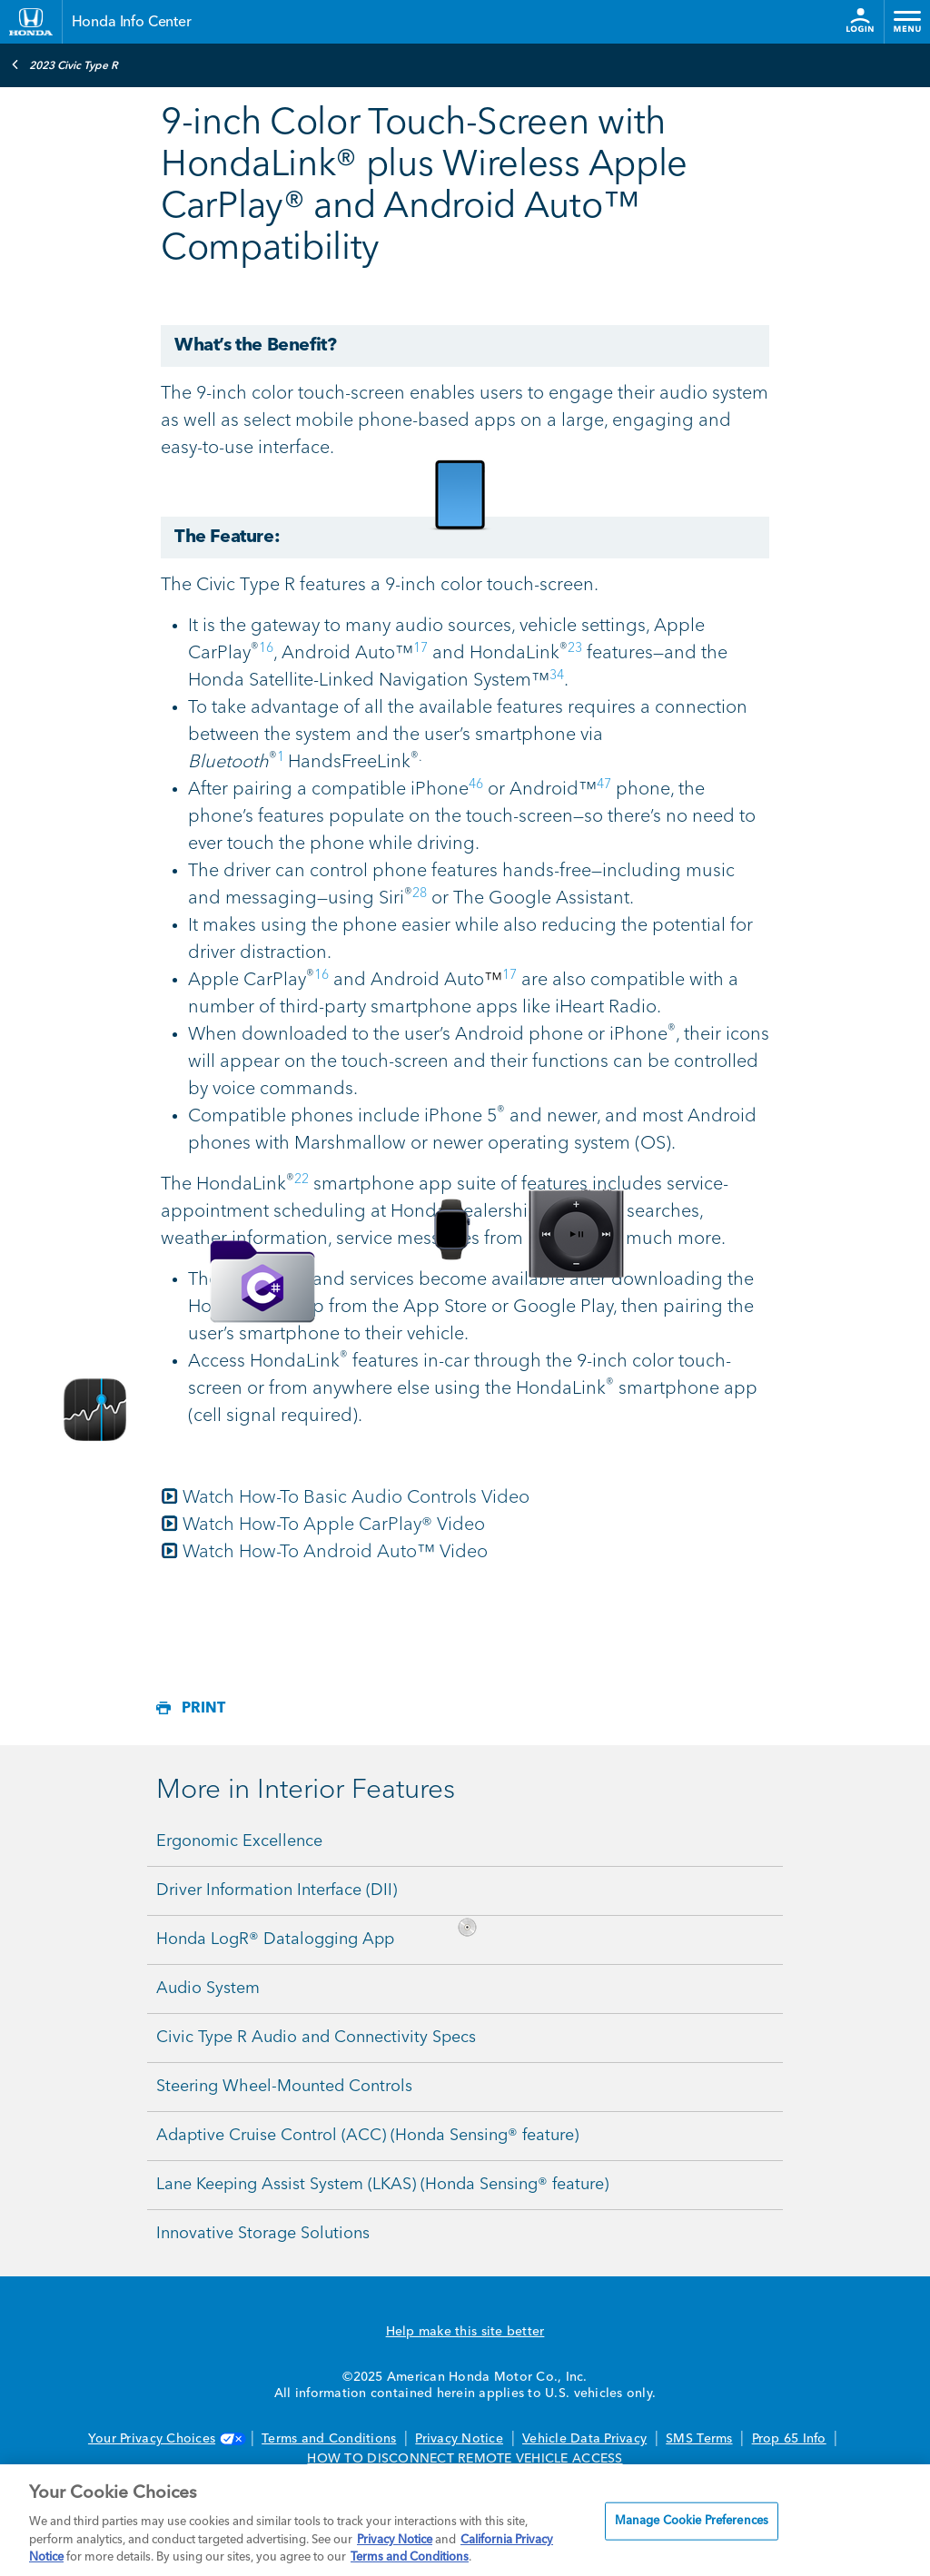  What do you see at coordinates (467, 1927) in the screenshot?
I see `access cd/dvd rewritable drive` at bounding box center [467, 1927].